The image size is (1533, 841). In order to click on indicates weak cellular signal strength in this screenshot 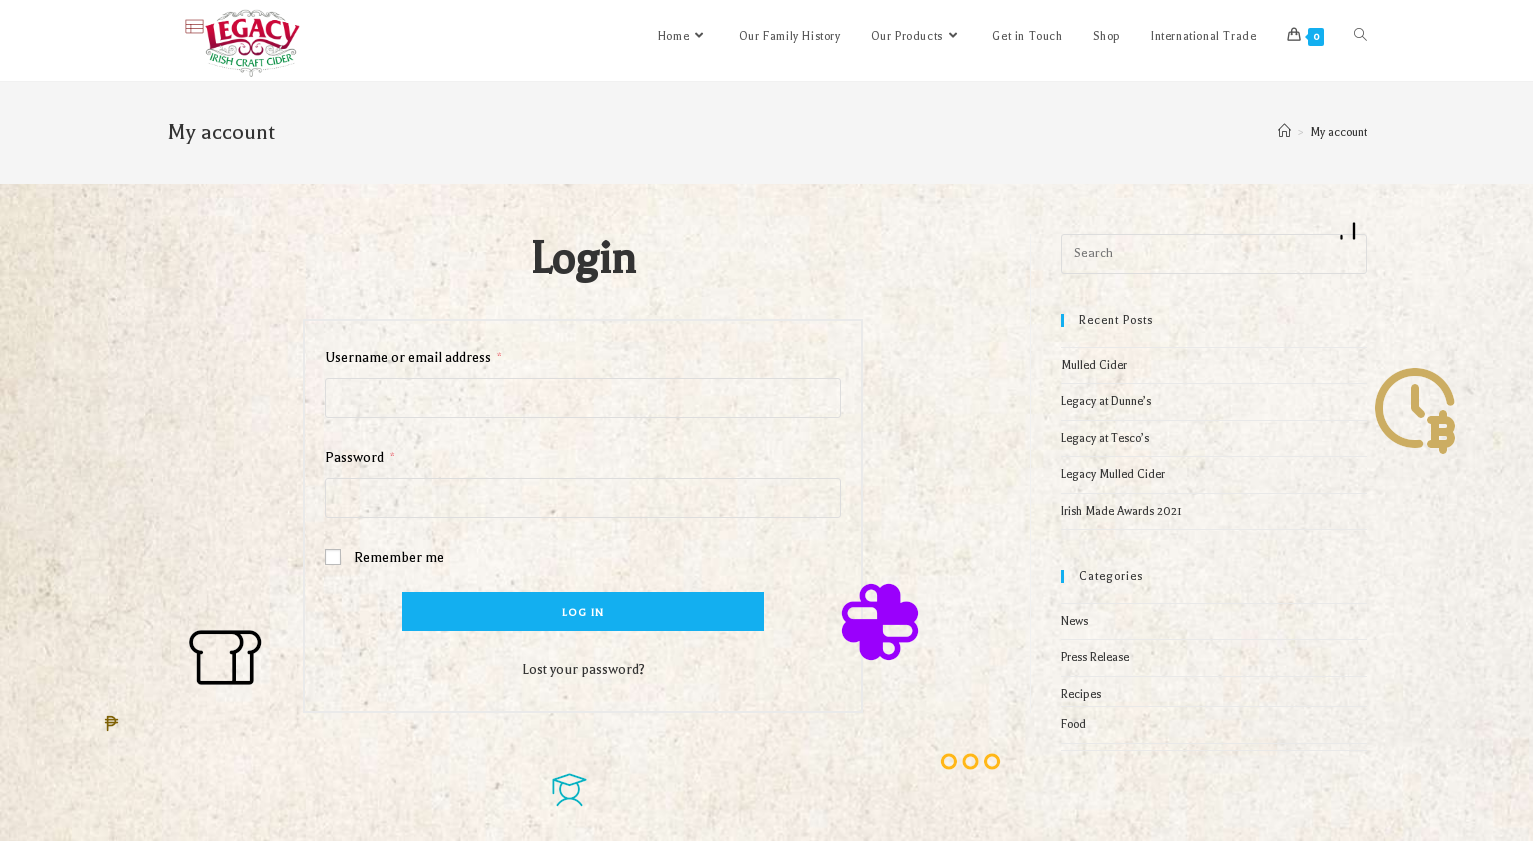, I will do `click(1369, 216)`.